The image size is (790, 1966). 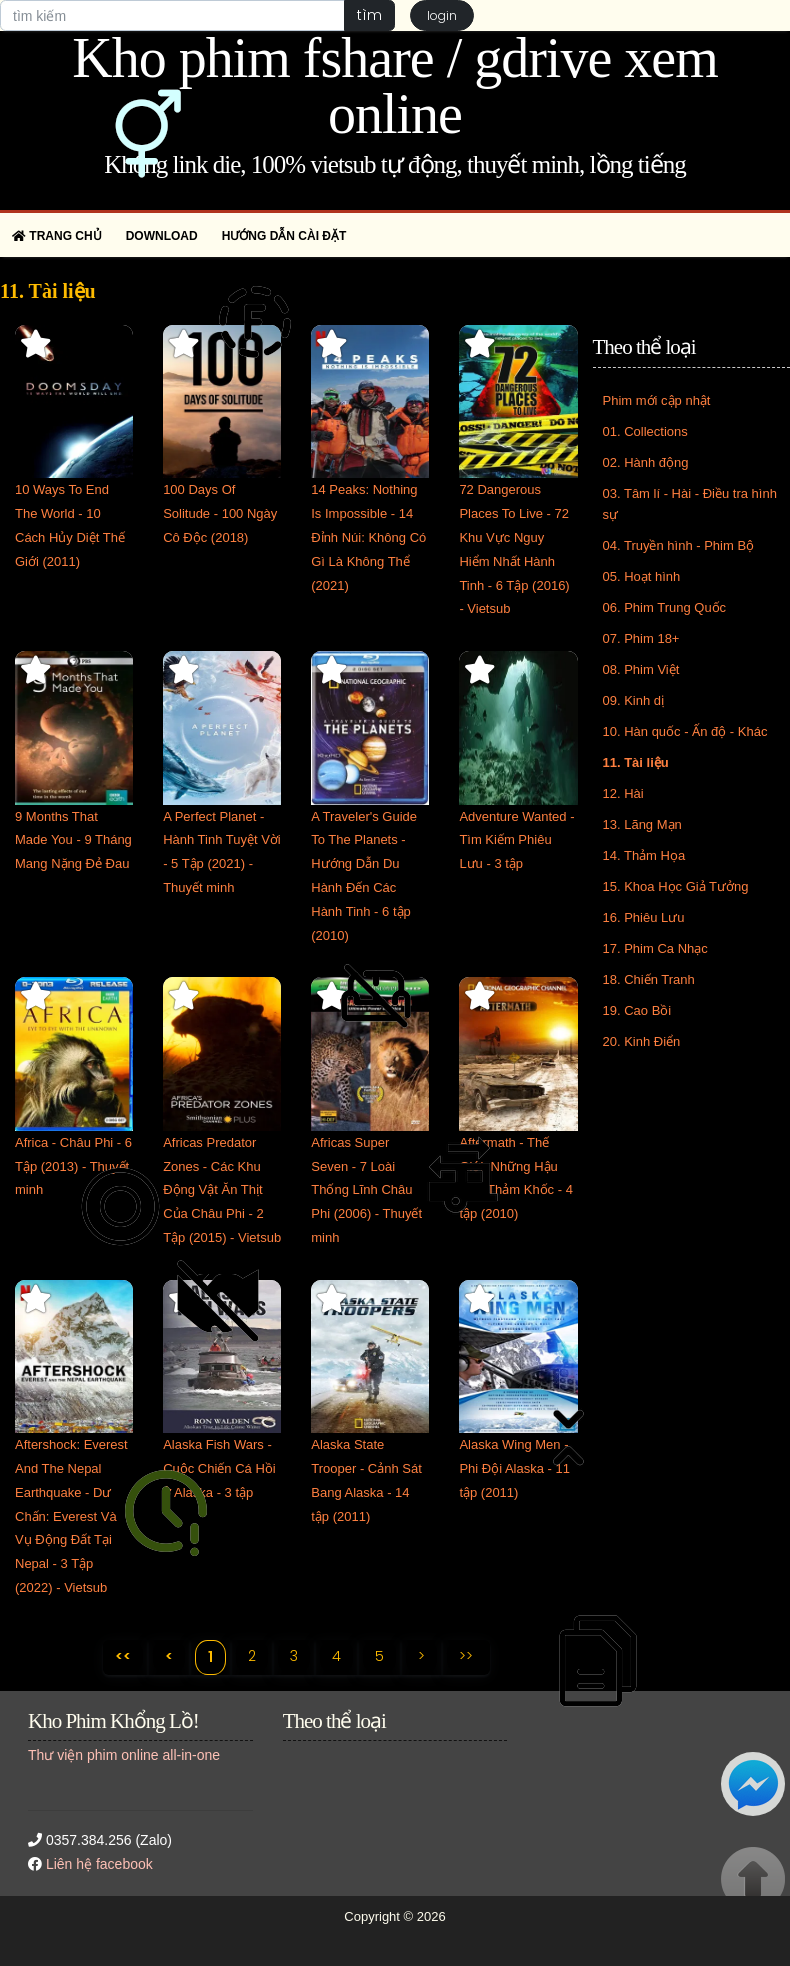 I want to click on view all files, so click(x=598, y=1661).